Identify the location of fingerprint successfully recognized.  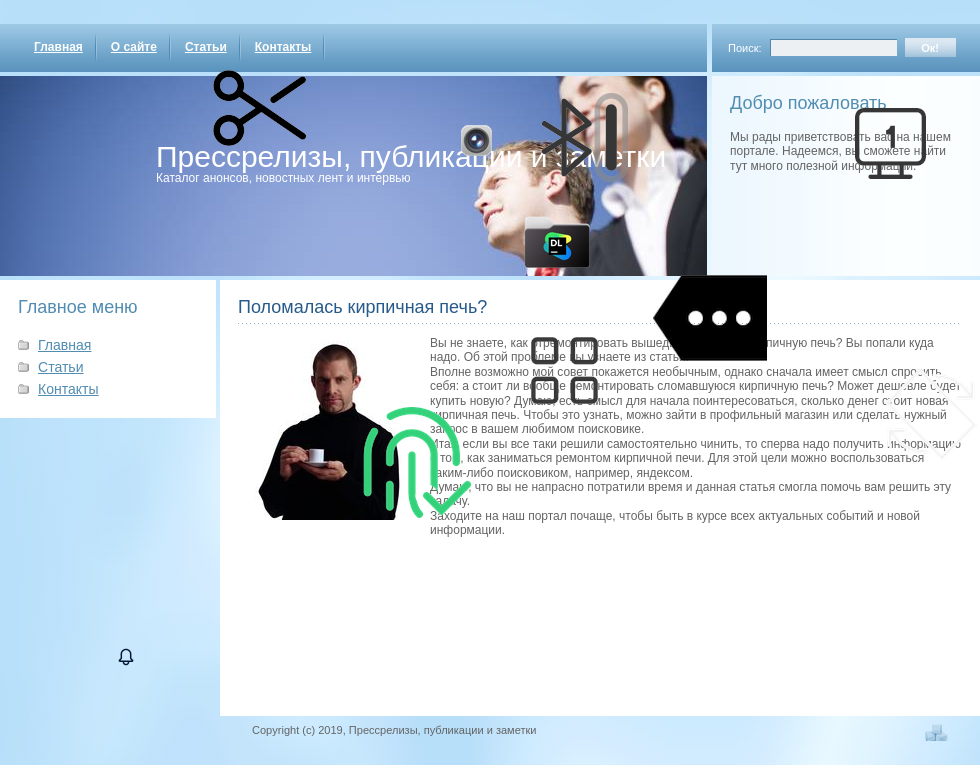
(417, 462).